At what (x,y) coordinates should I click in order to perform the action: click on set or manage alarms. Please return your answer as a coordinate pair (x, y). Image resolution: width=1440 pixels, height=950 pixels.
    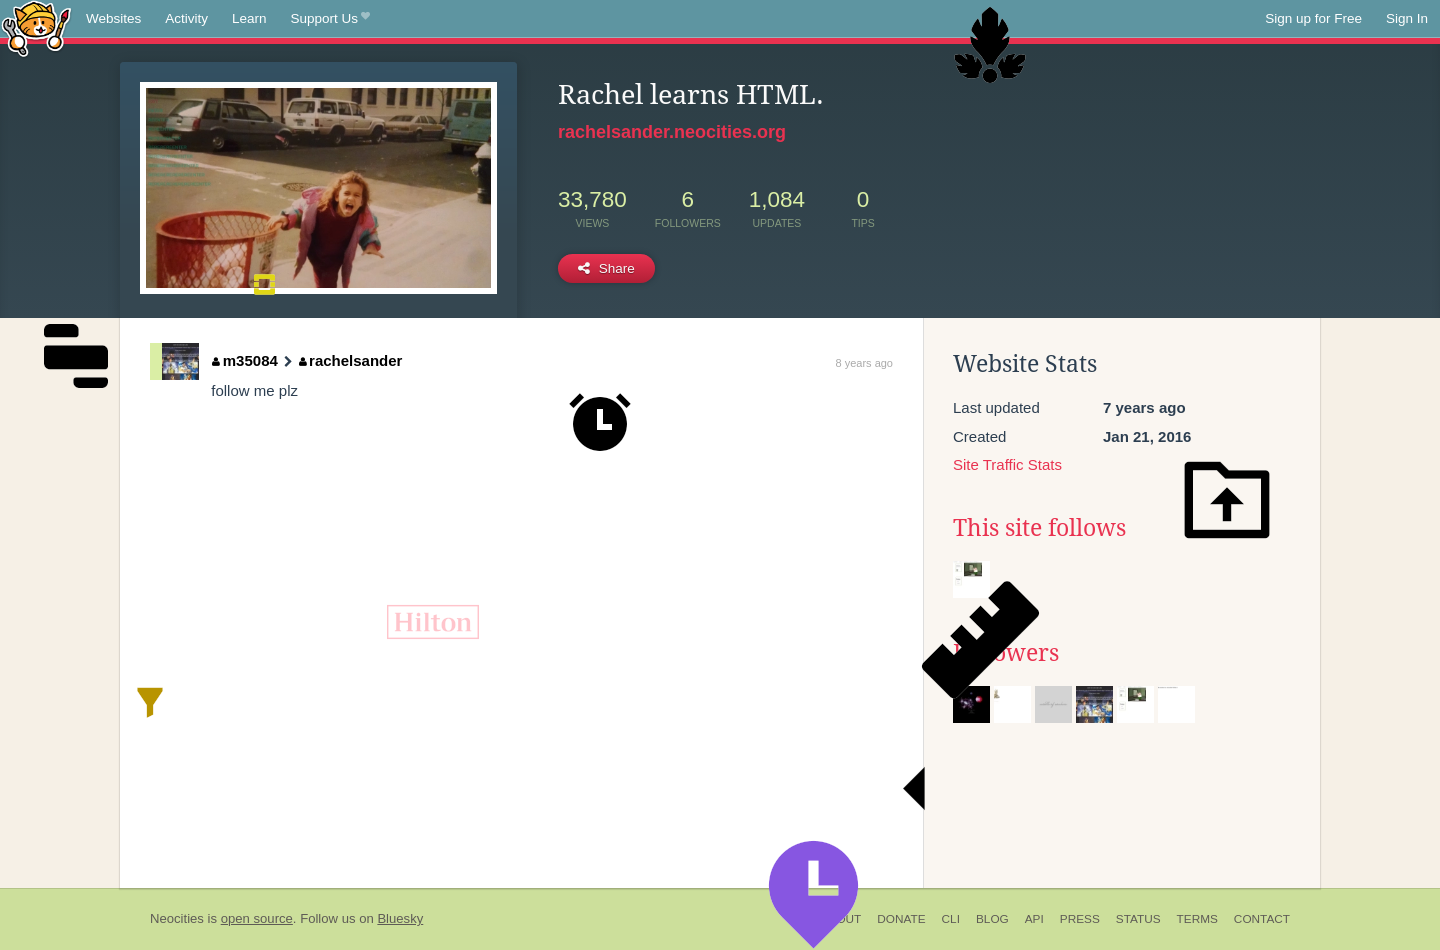
    Looking at the image, I should click on (600, 421).